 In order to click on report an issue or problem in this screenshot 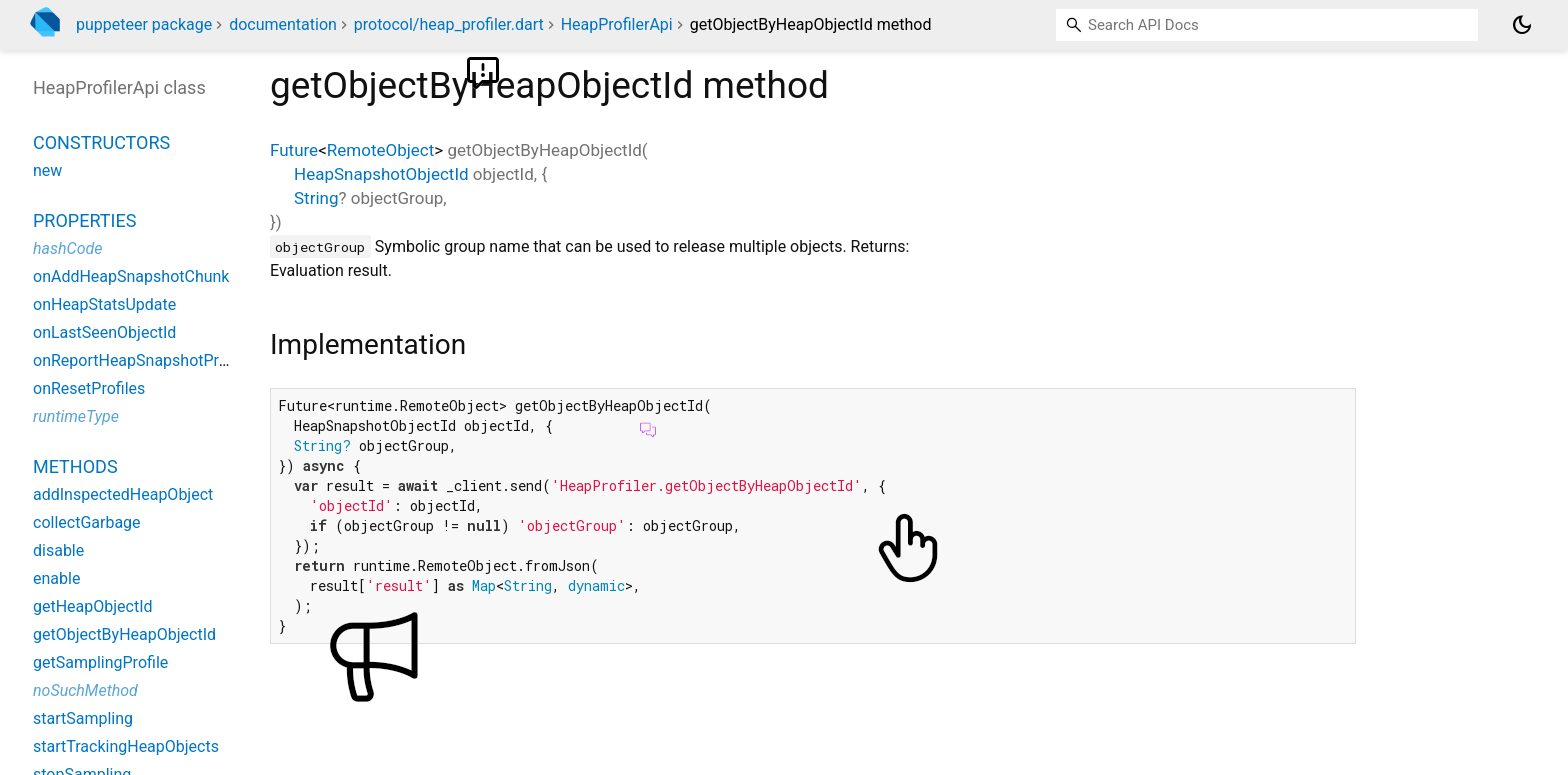, I will do `click(483, 73)`.